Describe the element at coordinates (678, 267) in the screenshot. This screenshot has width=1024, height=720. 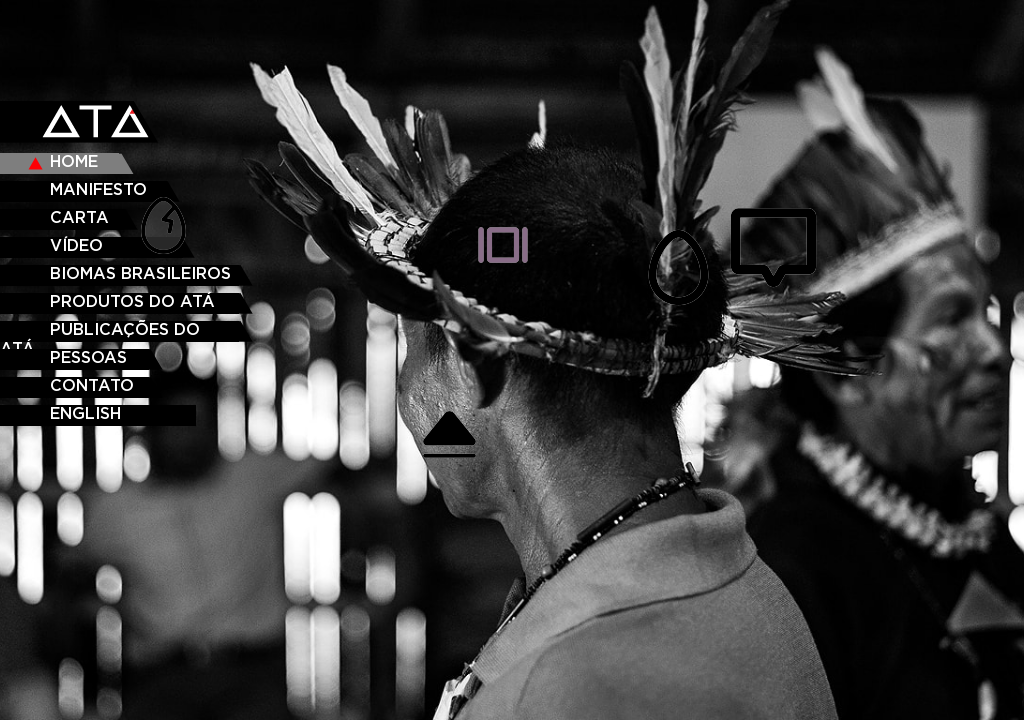
I see `indicates egg or egg-containing ingredients in food items` at that location.